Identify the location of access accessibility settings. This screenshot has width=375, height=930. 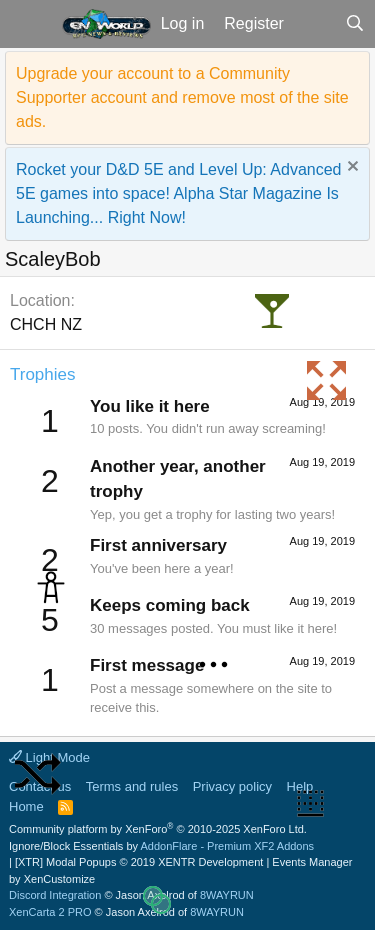
(51, 587).